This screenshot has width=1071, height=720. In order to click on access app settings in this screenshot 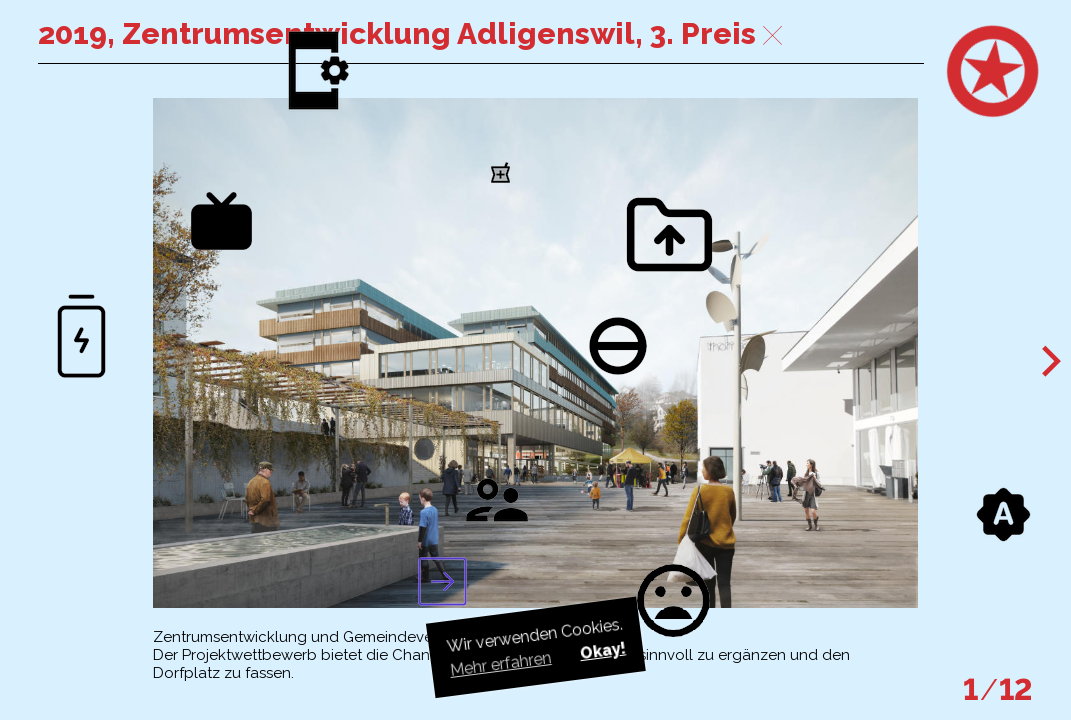, I will do `click(313, 70)`.